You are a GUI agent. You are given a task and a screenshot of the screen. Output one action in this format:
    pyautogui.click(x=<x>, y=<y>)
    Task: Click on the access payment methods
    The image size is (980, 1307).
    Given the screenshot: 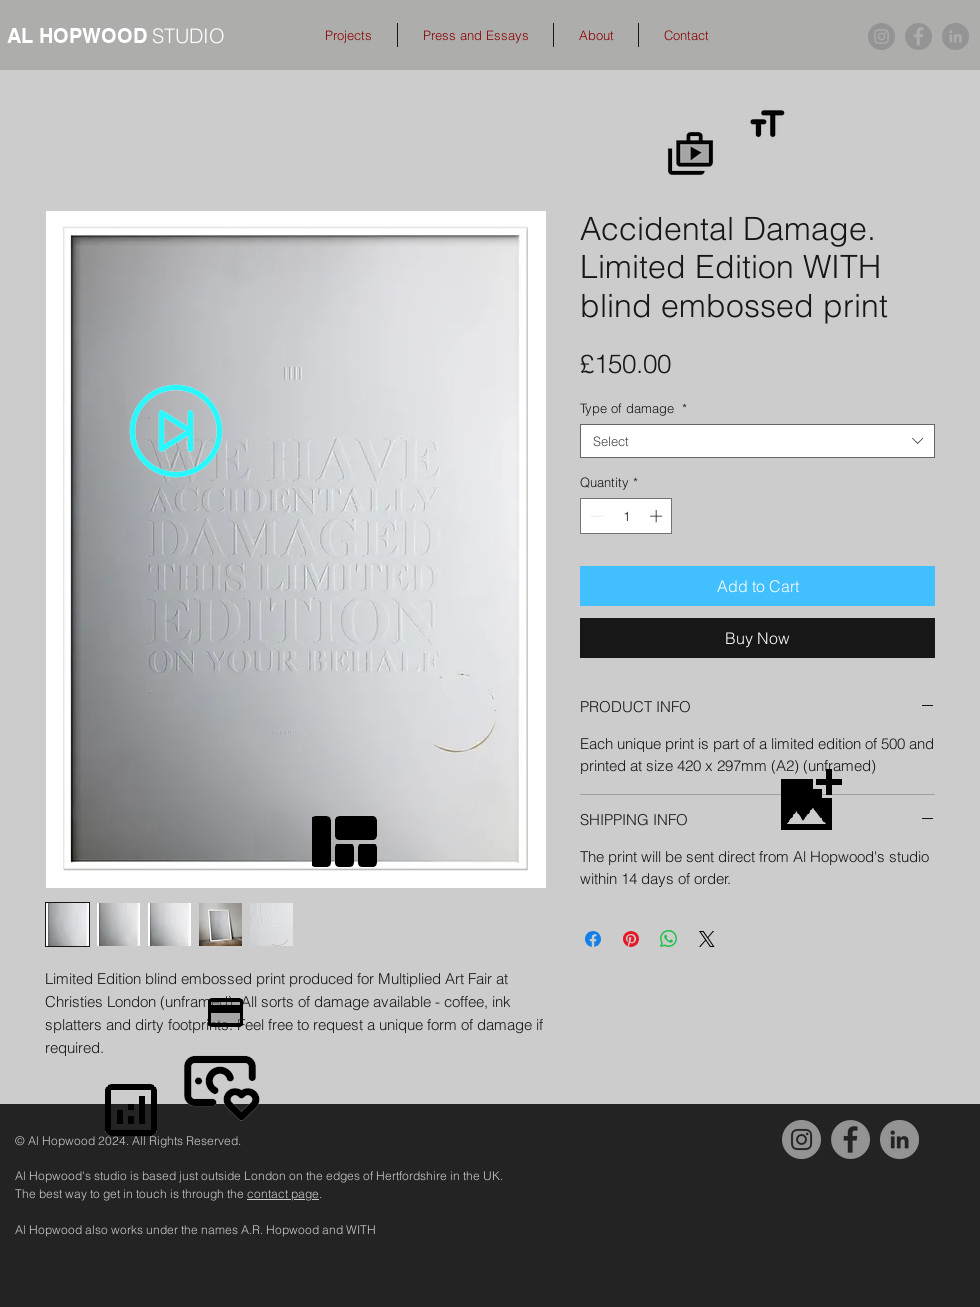 What is the action you would take?
    pyautogui.click(x=225, y=1012)
    